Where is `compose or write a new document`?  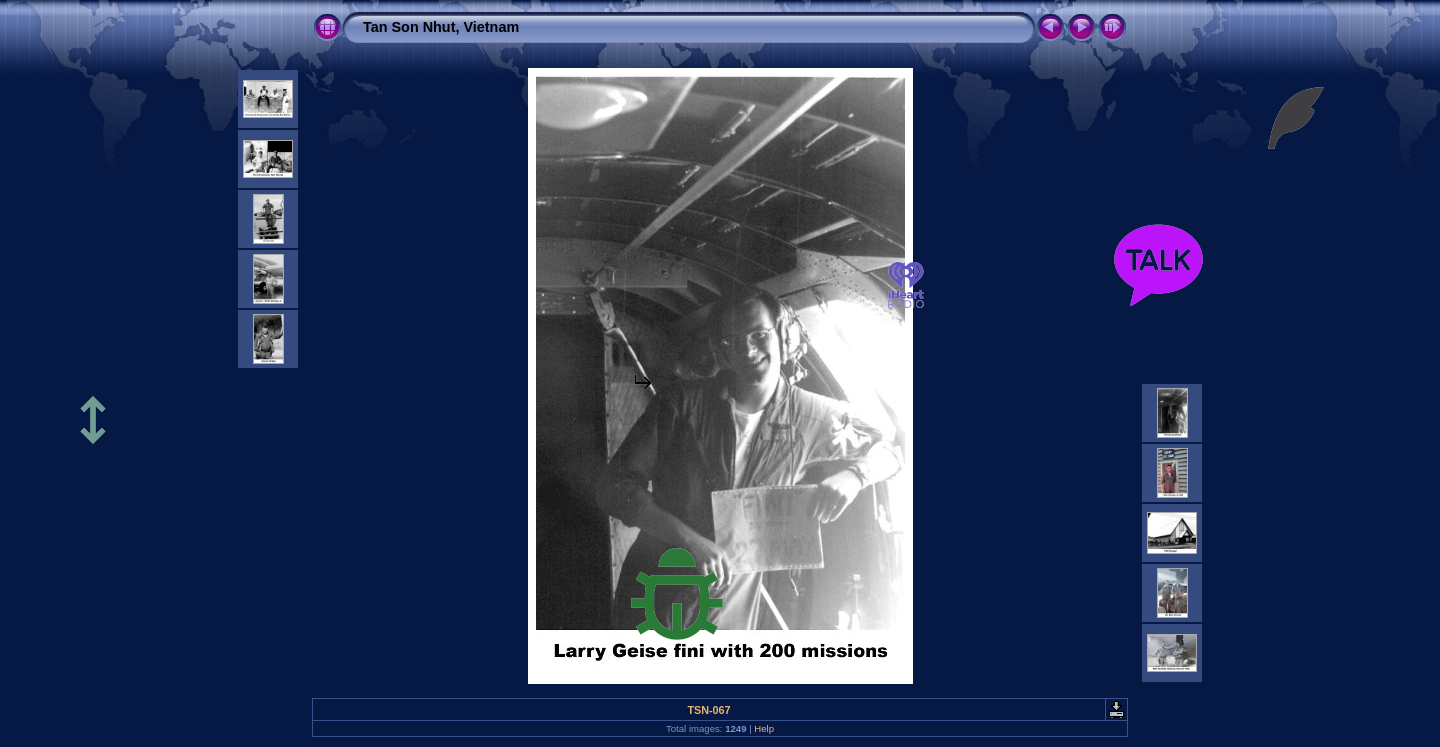 compose or write a new document is located at coordinates (1296, 118).